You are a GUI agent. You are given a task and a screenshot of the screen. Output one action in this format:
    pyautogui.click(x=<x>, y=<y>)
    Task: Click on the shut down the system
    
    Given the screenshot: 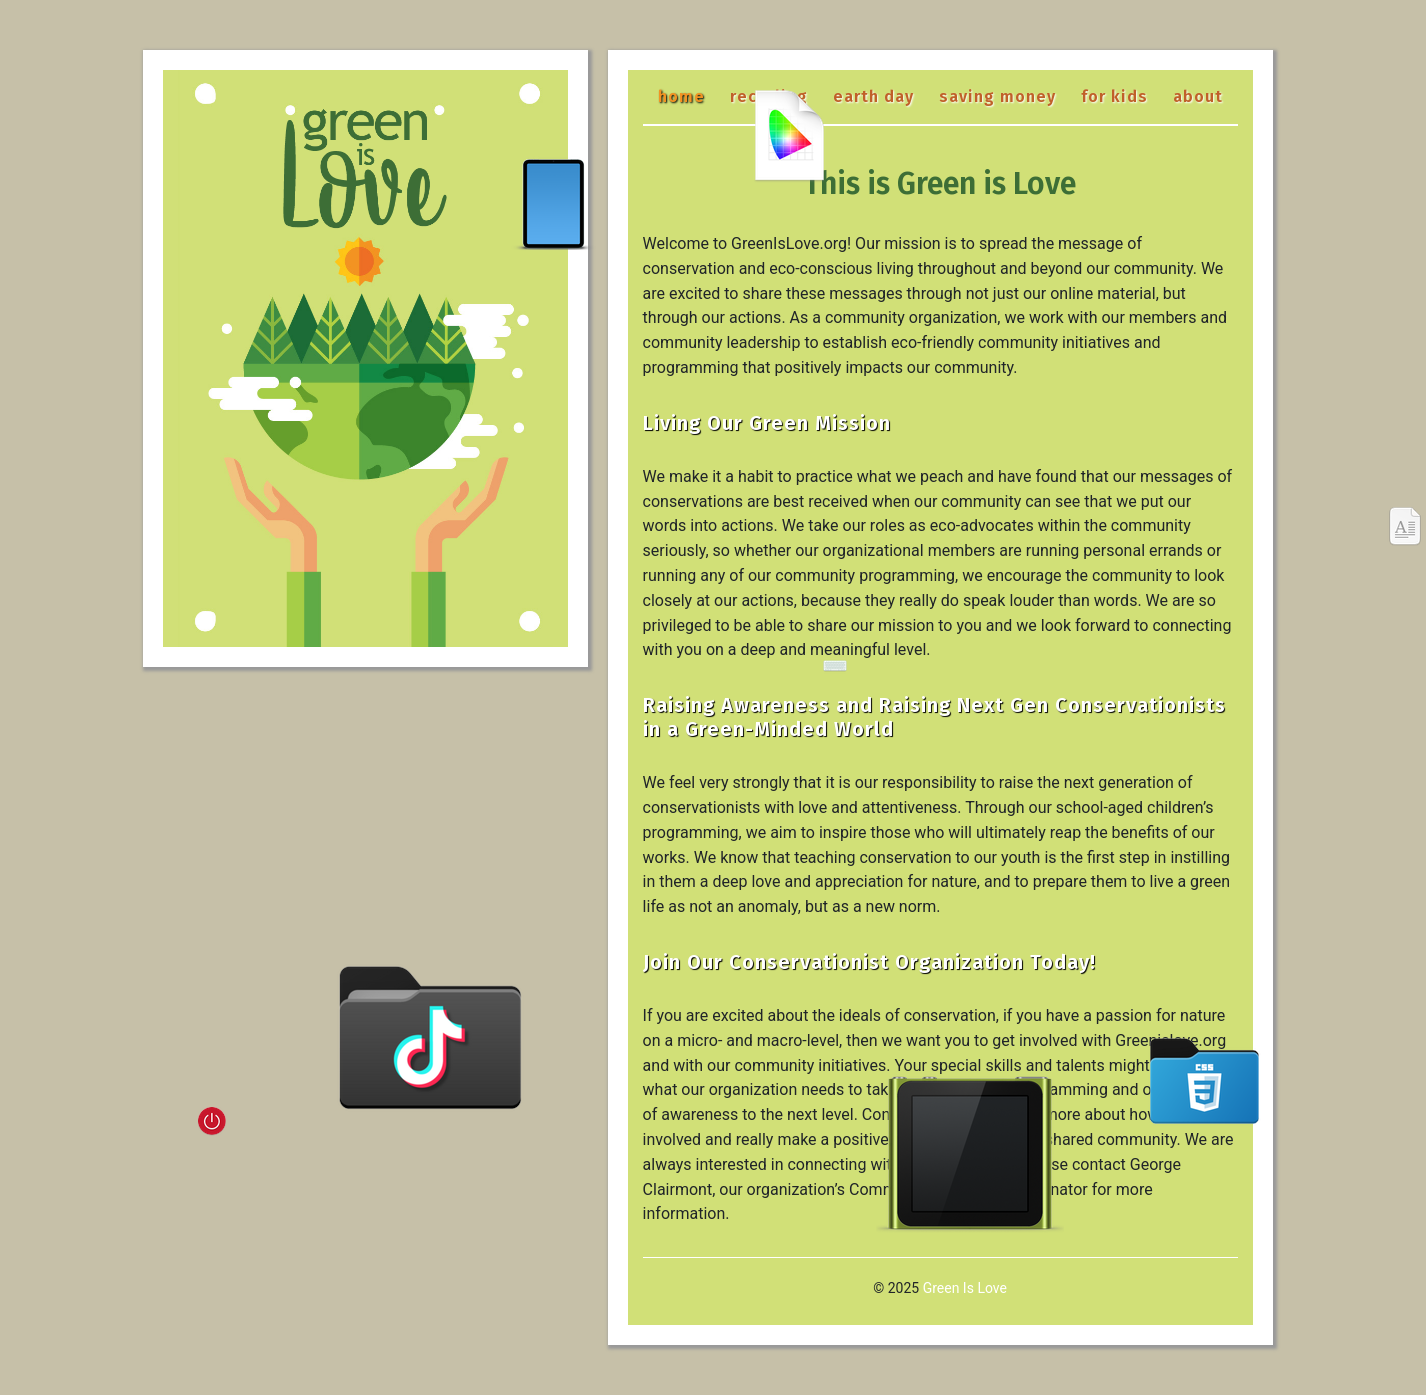 What is the action you would take?
    pyautogui.click(x=212, y=1121)
    